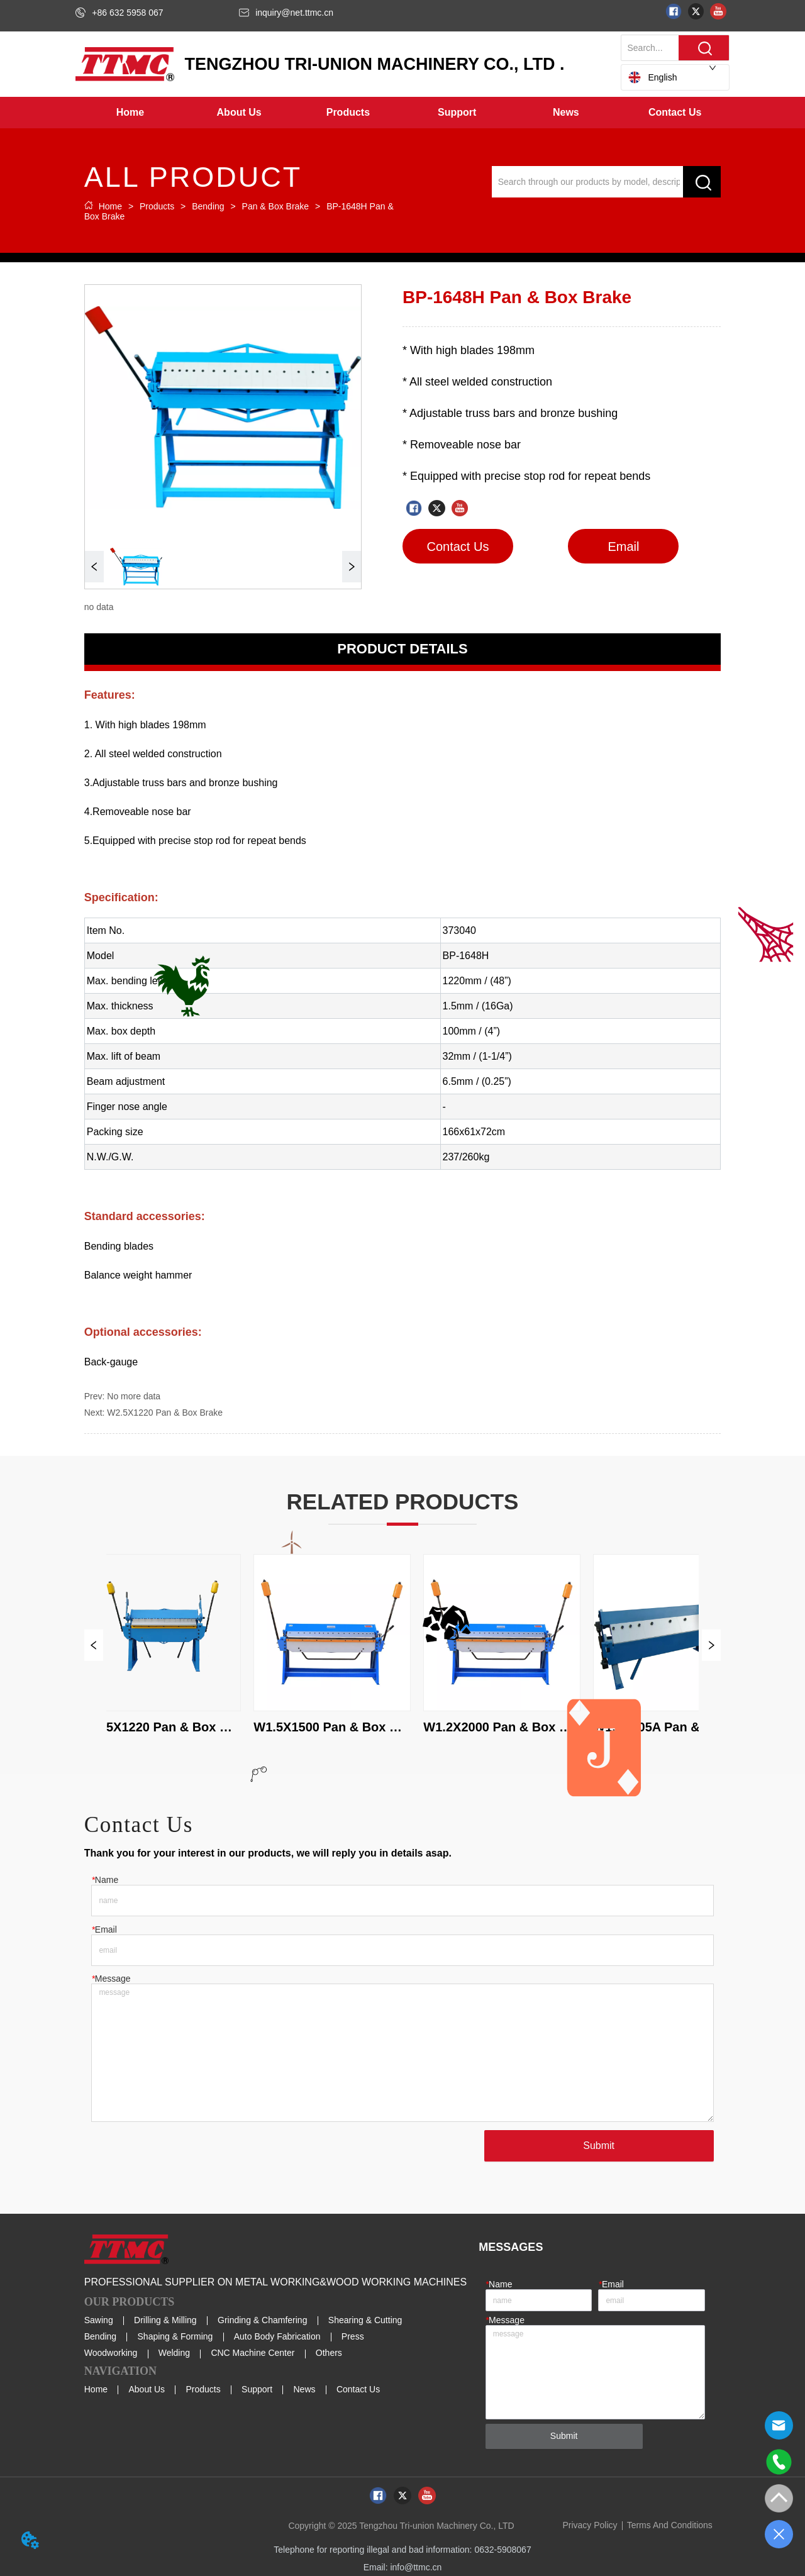 Image resolution: width=805 pixels, height=2576 pixels. What do you see at coordinates (604, 1748) in the screenshot?
I see `jack of diamonds playing card` at bounding box center [604, 1748].